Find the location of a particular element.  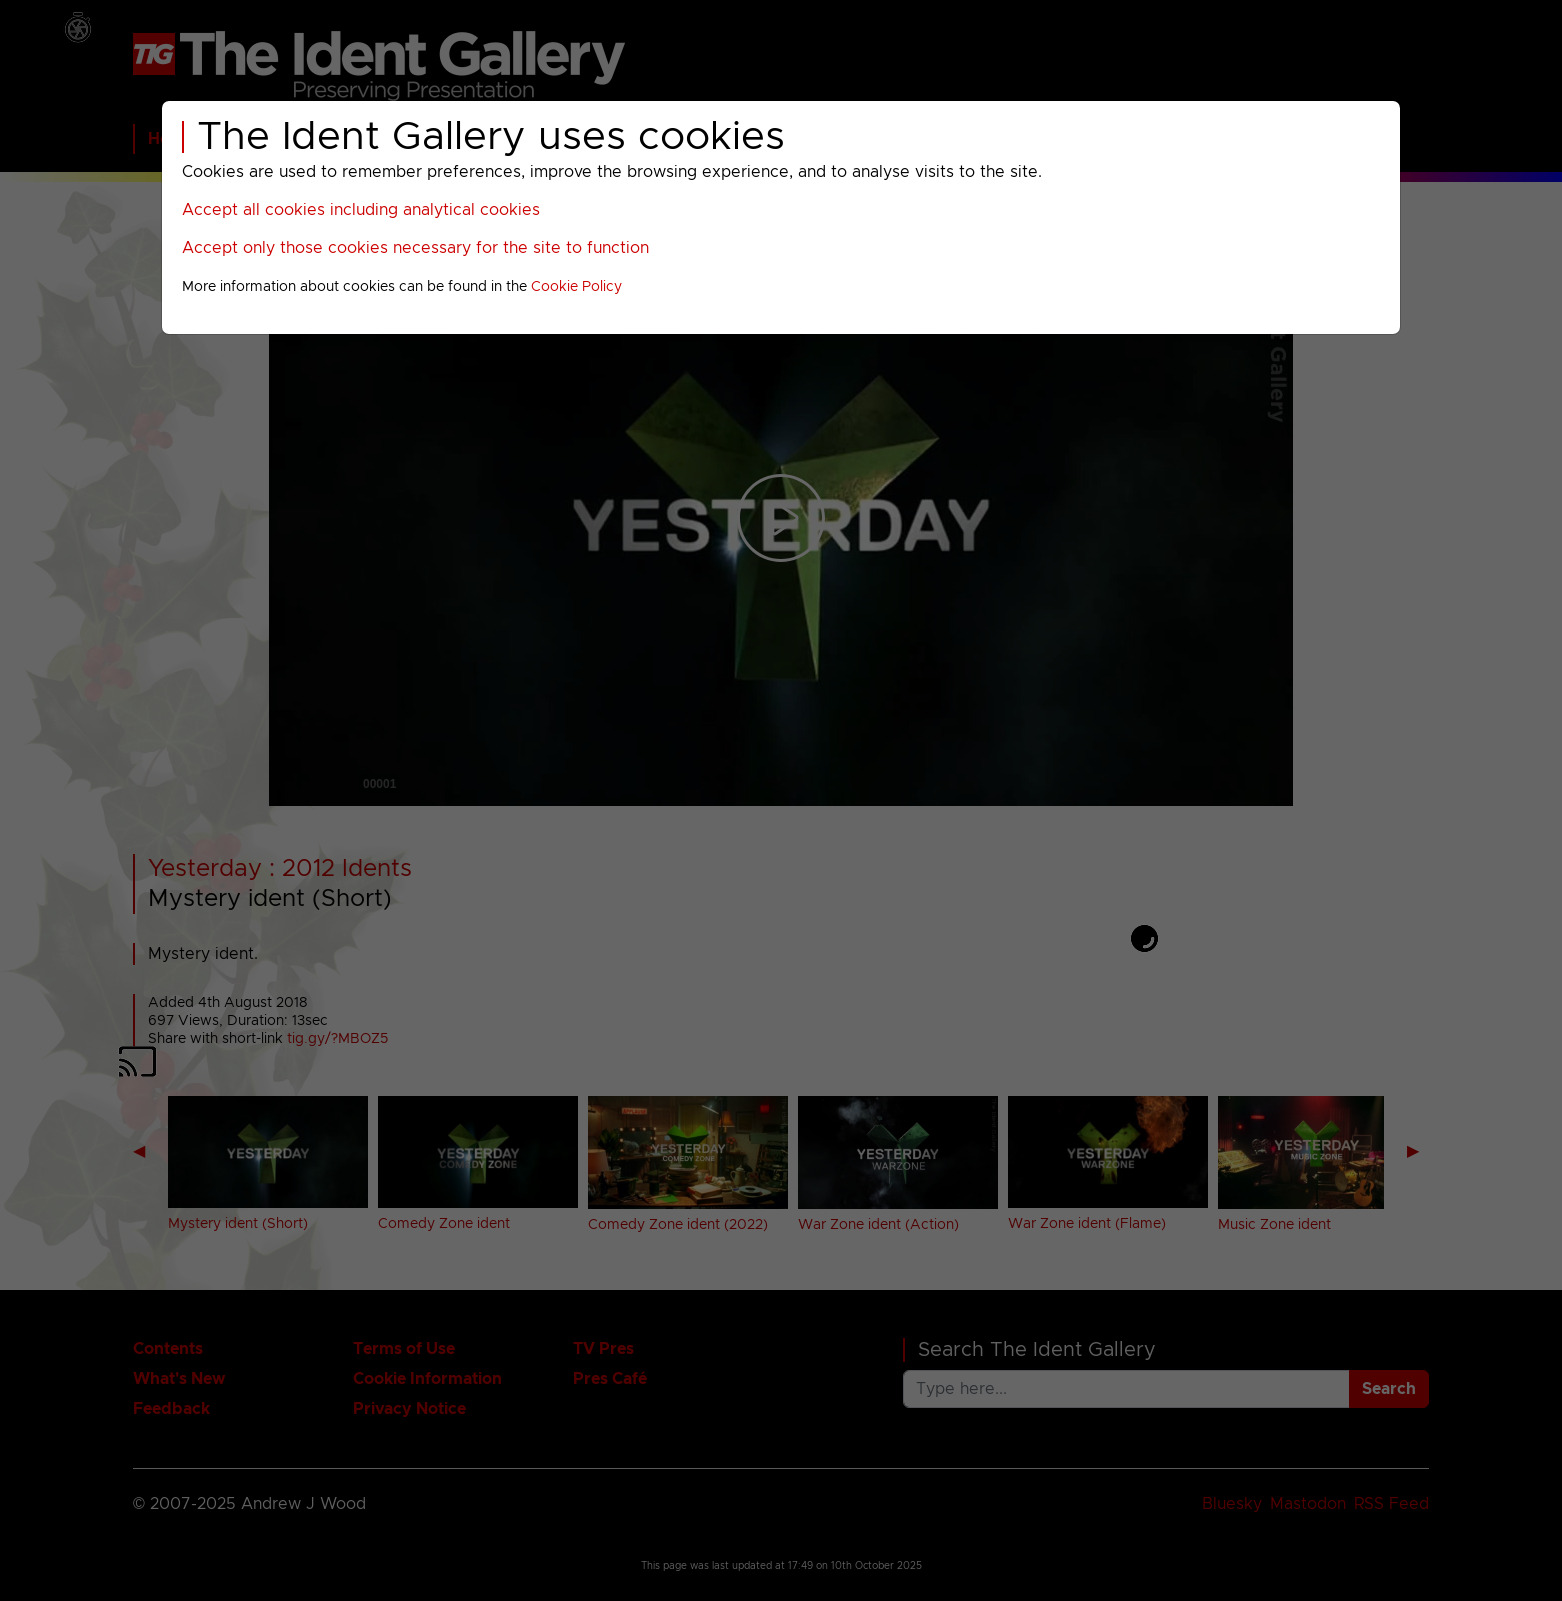

adjust camera shutter speed settings is located at coordinates (78, 28).